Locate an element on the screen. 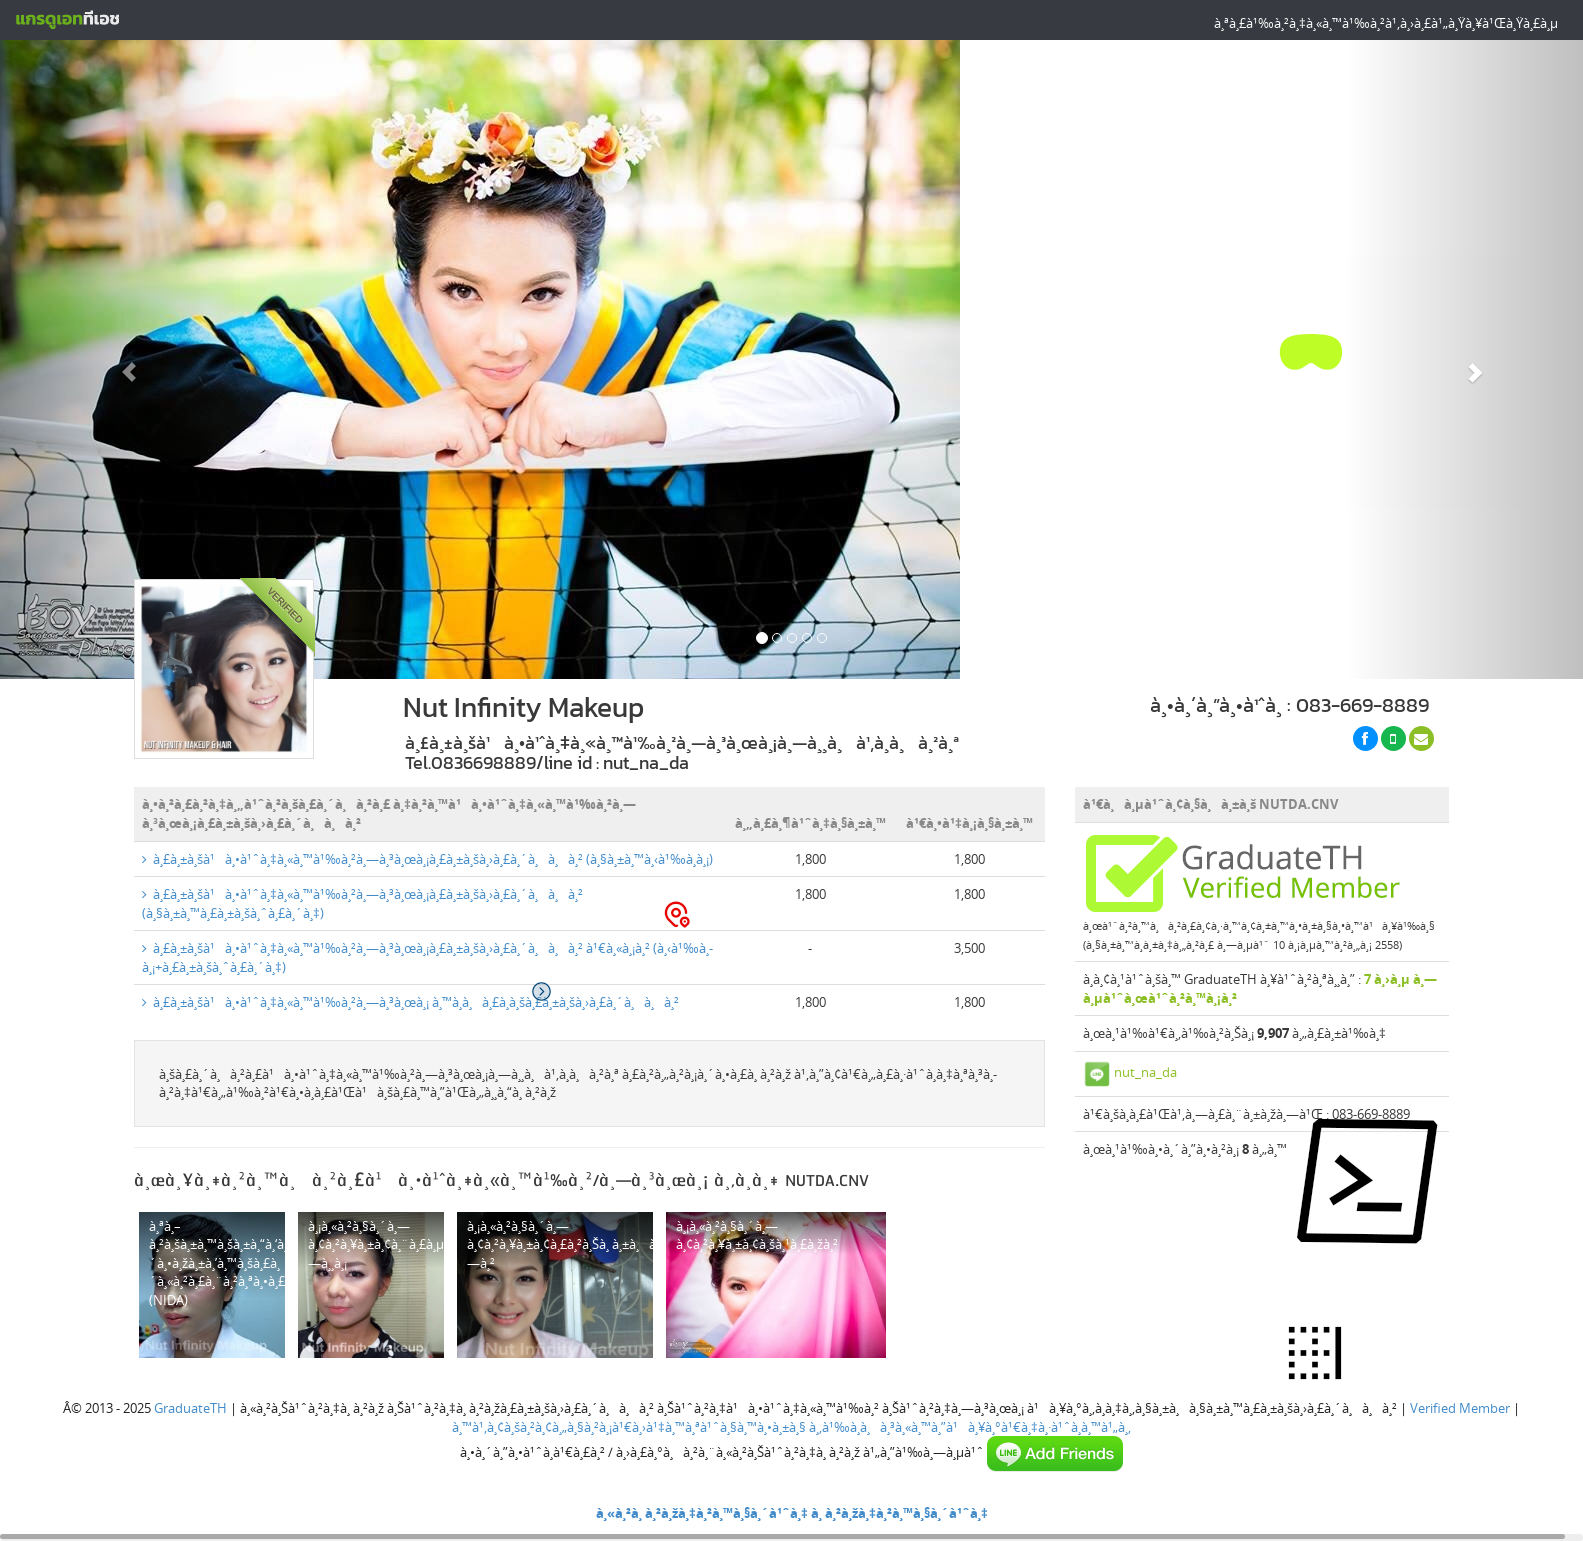 This screenshot has height=1541, width=1583. access apple vision pro settings is located at coordinates (1311, 351).